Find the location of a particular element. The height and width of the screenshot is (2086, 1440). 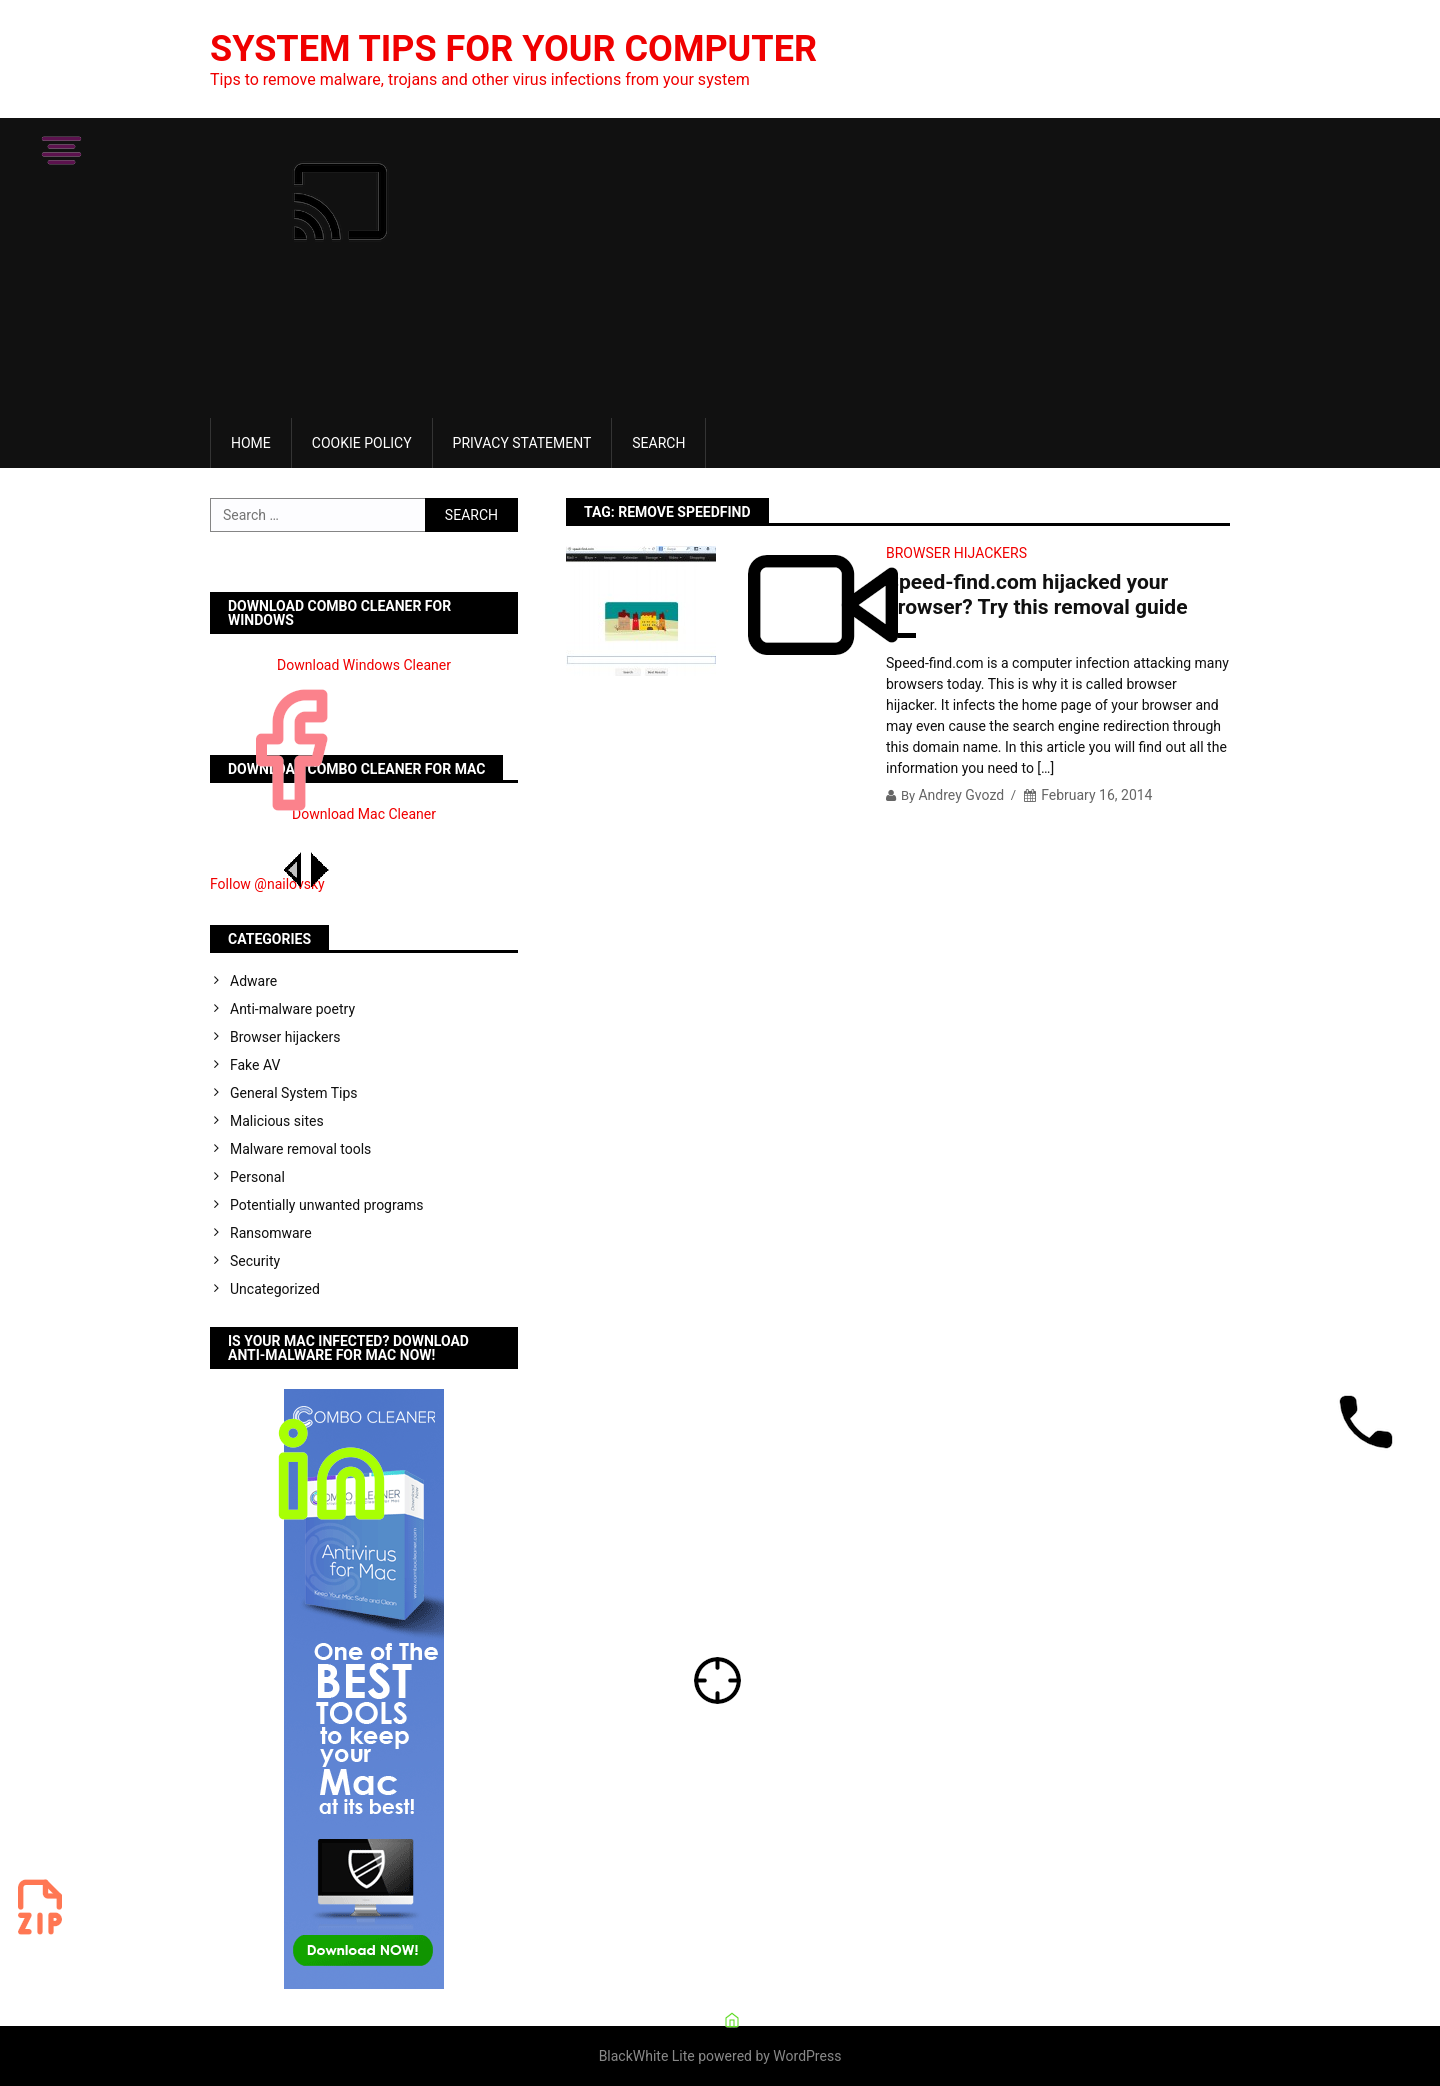

open Facebook app is located at coordinates (289, 750).